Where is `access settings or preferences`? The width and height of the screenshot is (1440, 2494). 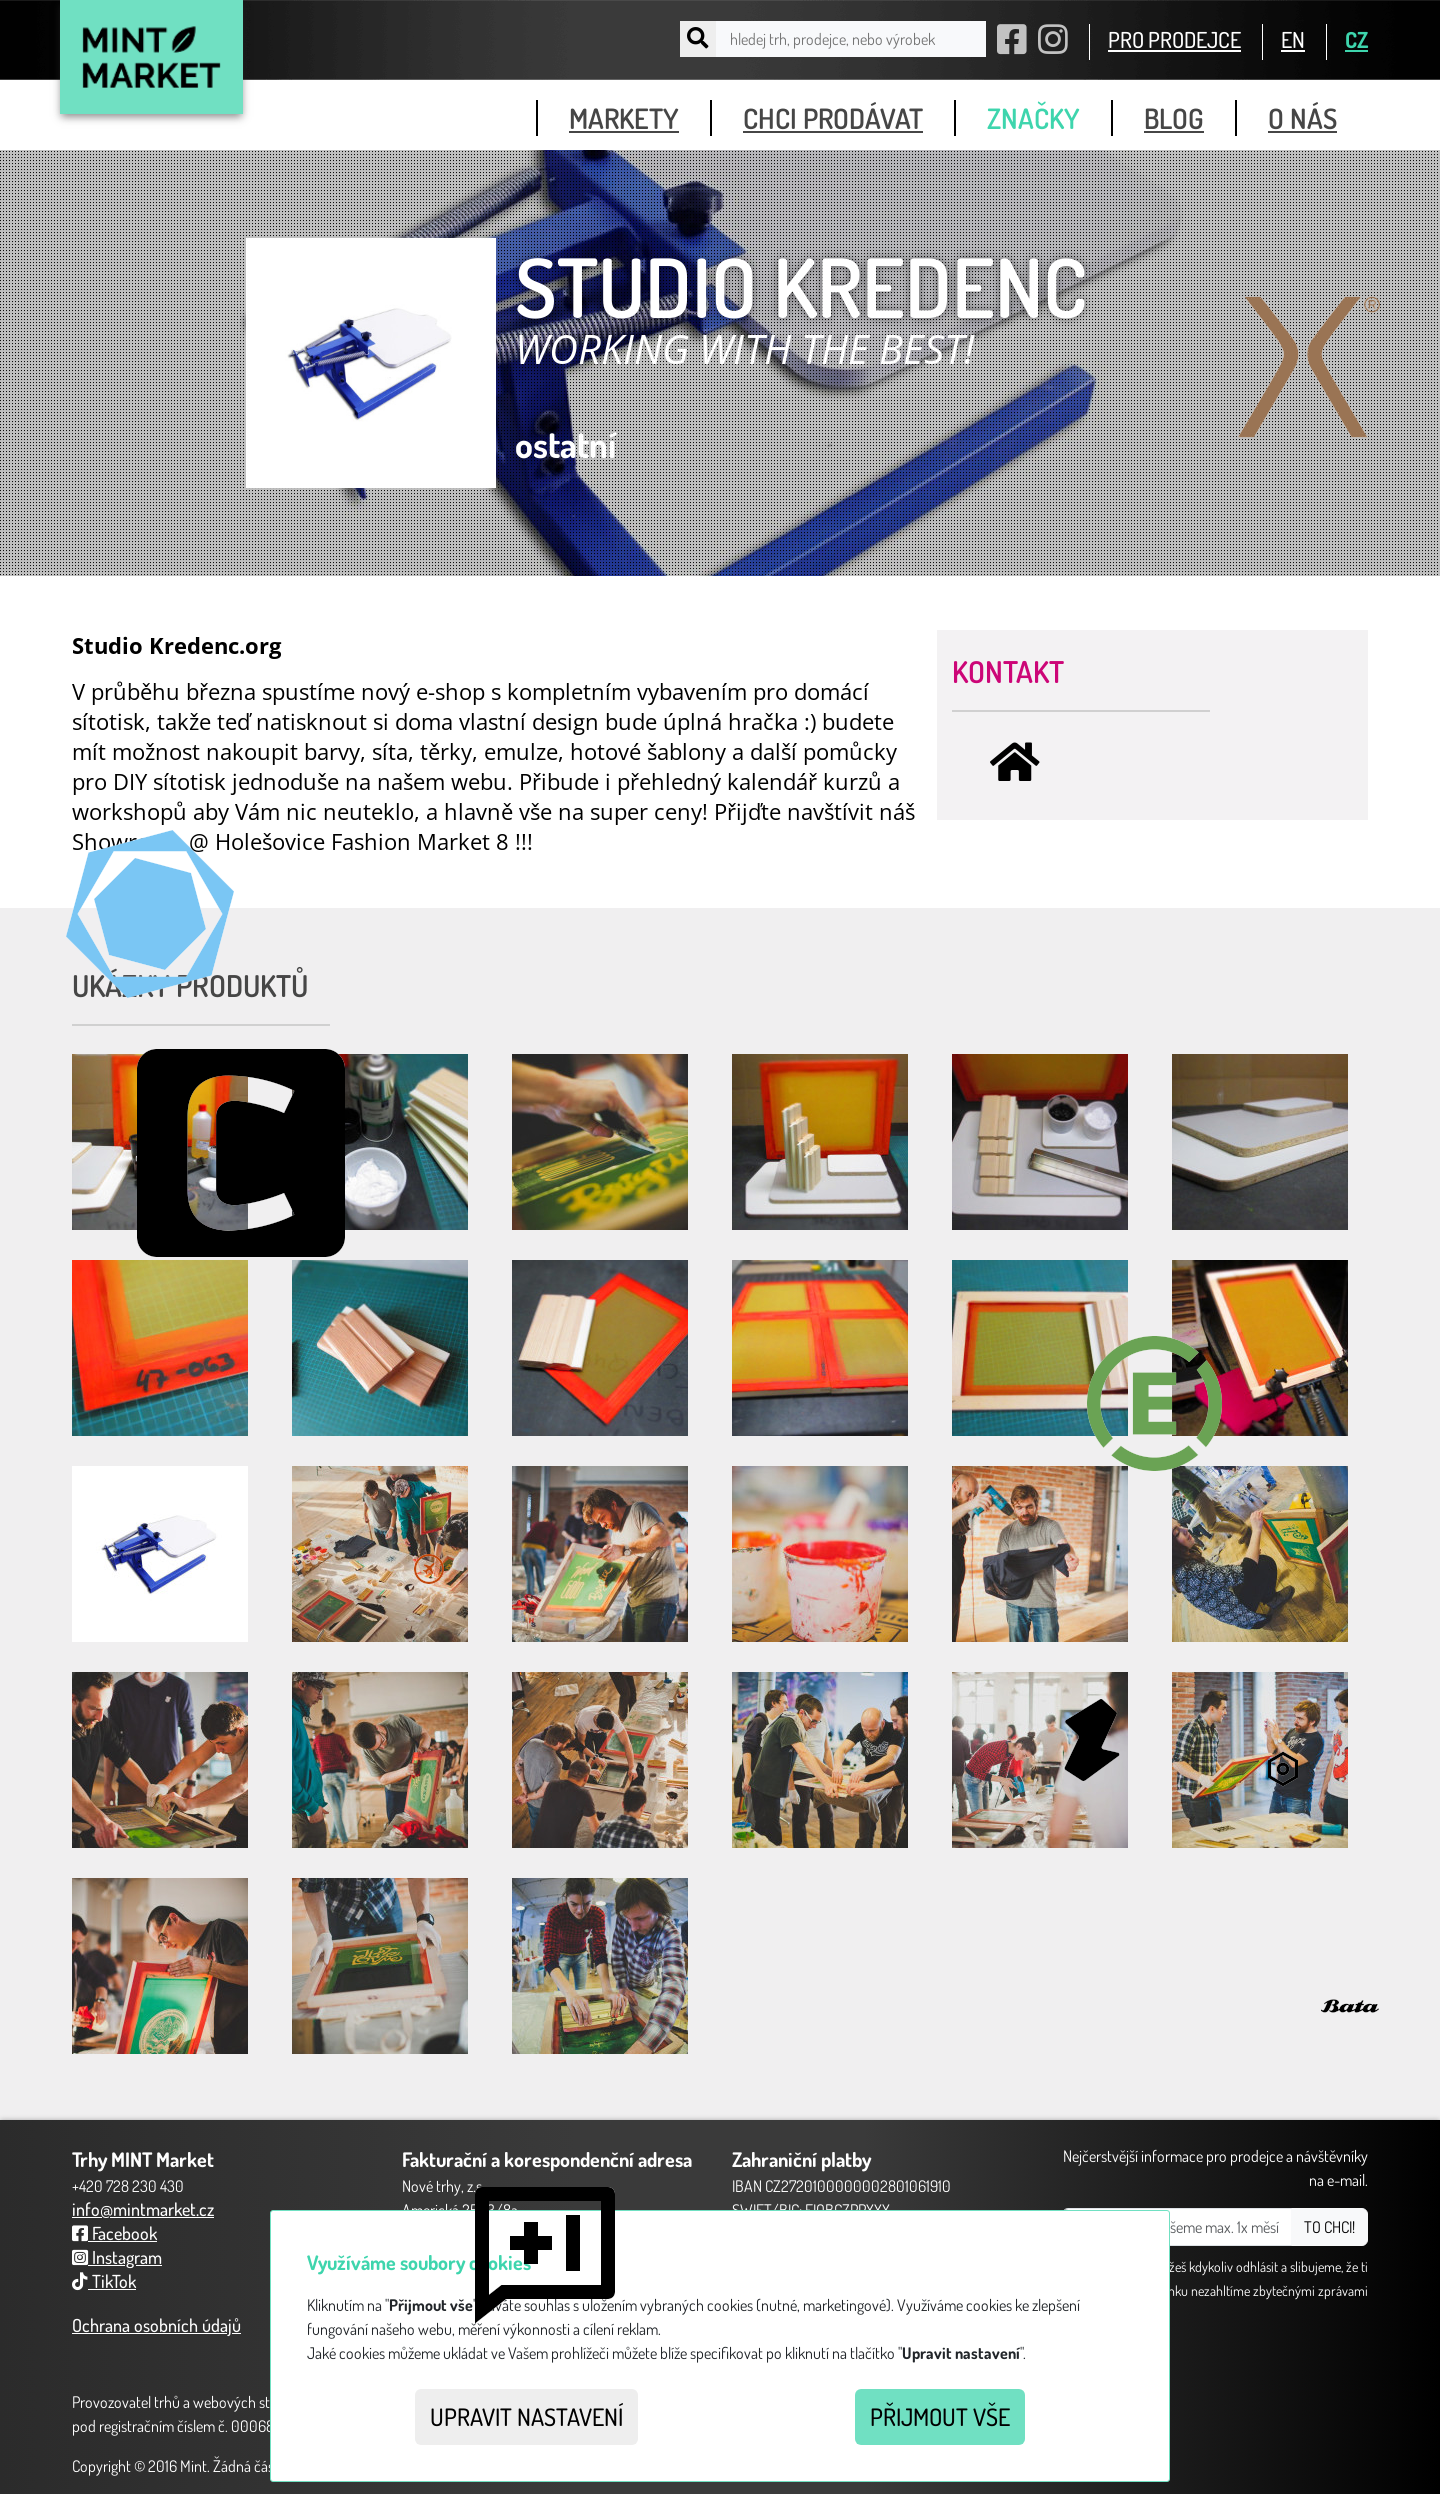
access settings or preferences is located at coordinates (1283, 1769).